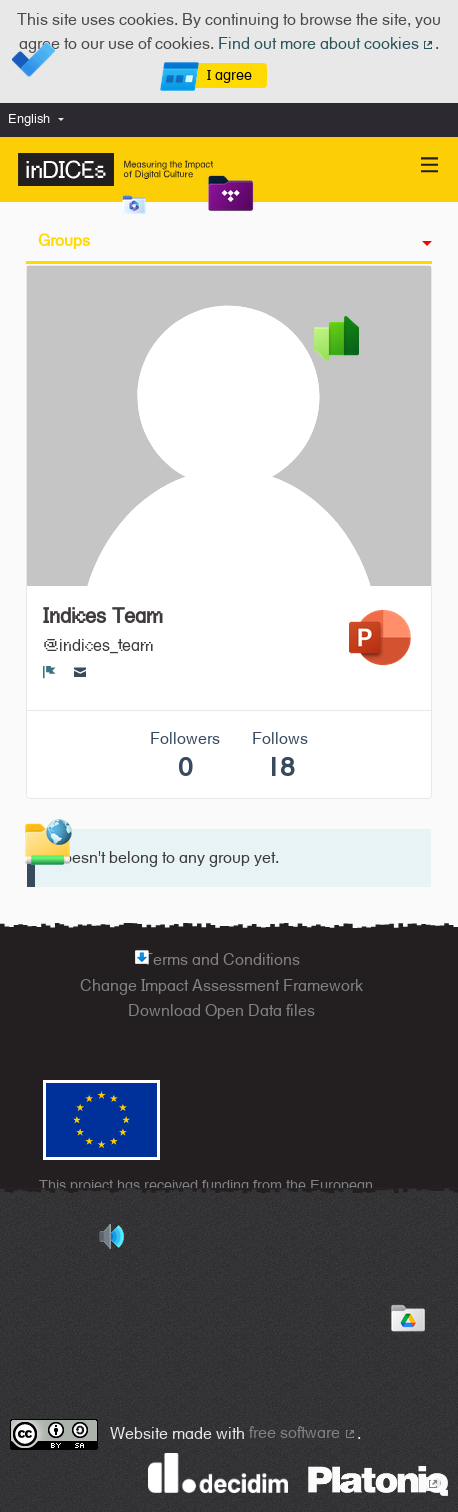 This screenshot has width=458, height=1512. What do you see at coordinates (47, 842) in the screenshot?
I see `access network or shared folder` at bounding box center [47, 842].